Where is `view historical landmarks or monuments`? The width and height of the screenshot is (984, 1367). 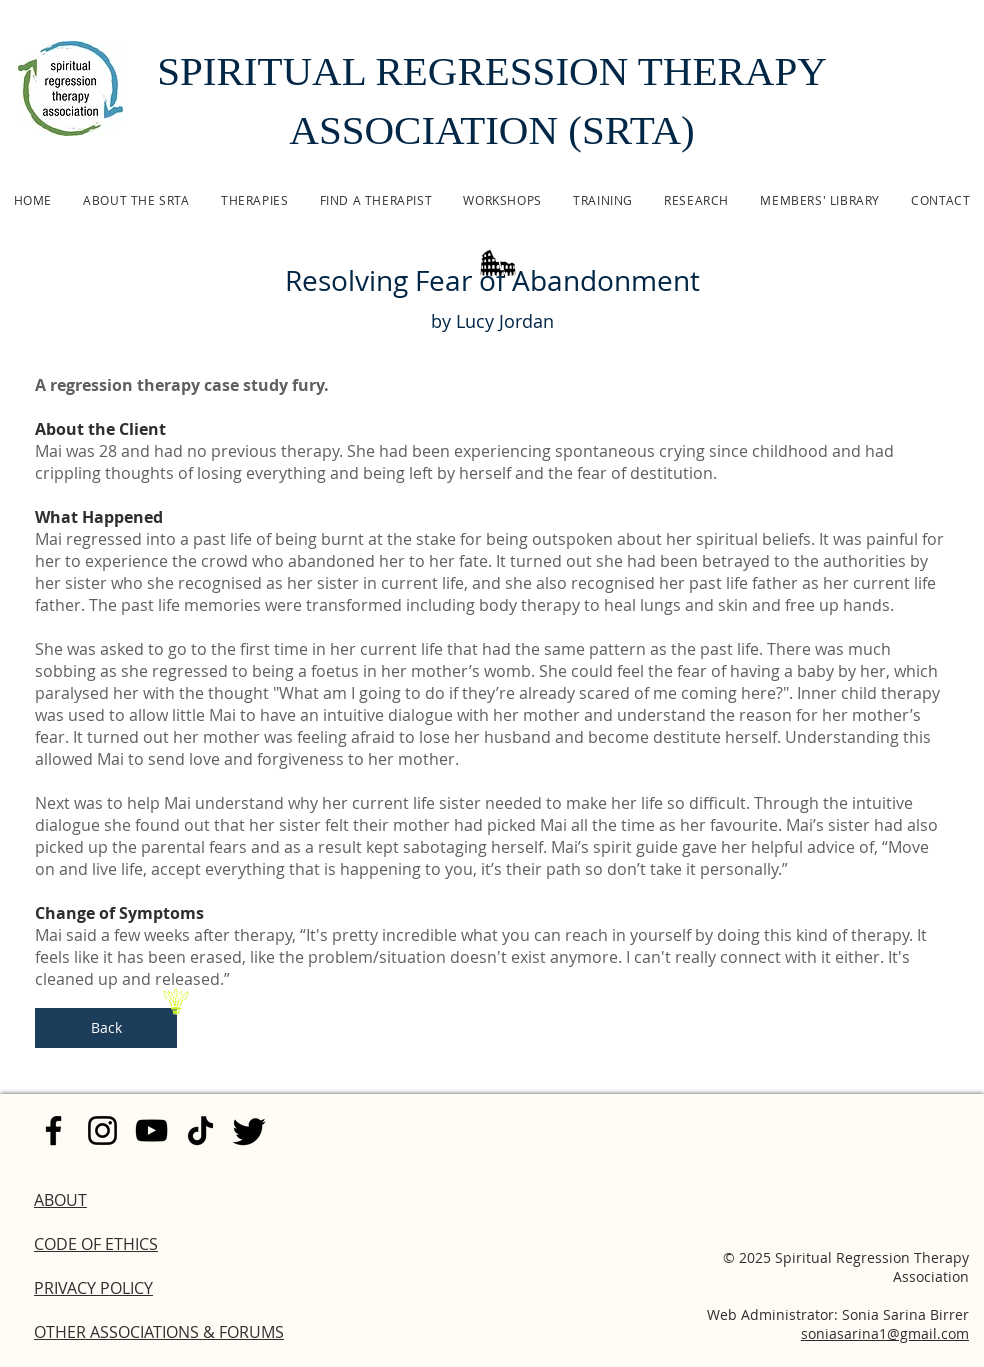
view historical landmarks or monuments is located at coordinates (498, 263).